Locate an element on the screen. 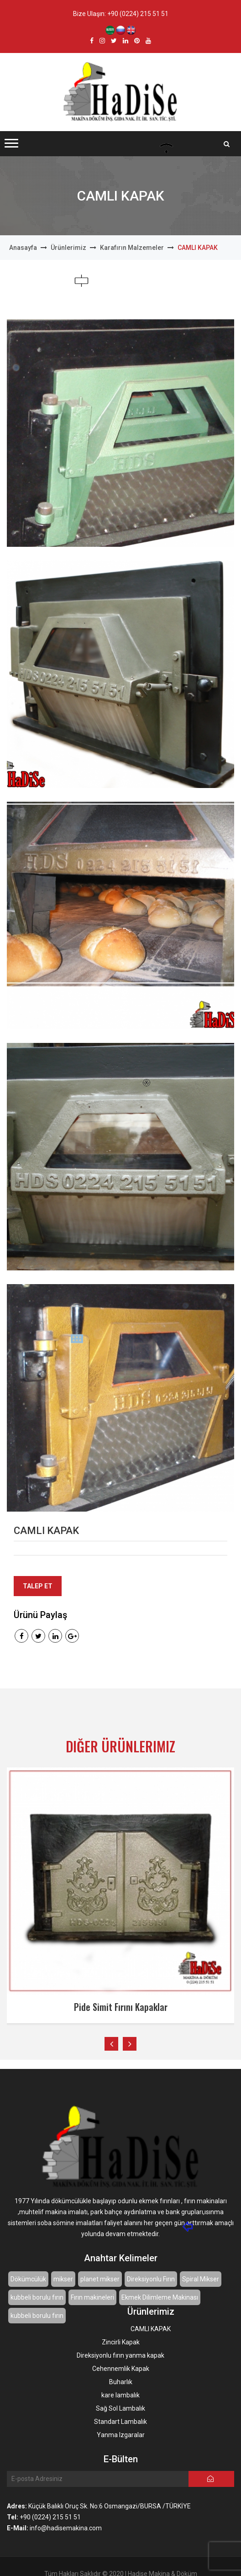 Image resolution: width=241 pixels, height=2576 pixels. drag to reorder or rearrange items is located at coordinates (77, 1338).